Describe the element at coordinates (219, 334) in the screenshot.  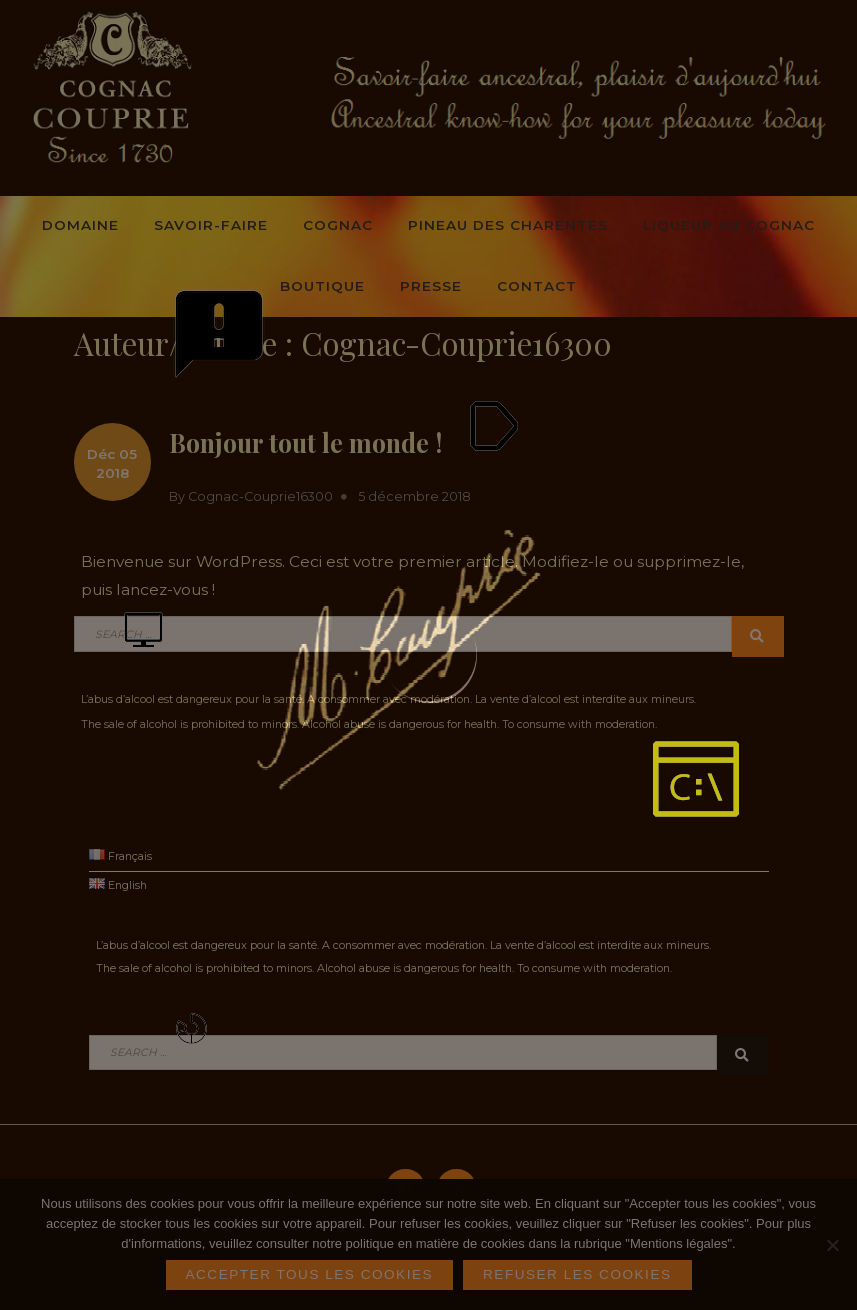
I see `view announcements or alerts` at that location.